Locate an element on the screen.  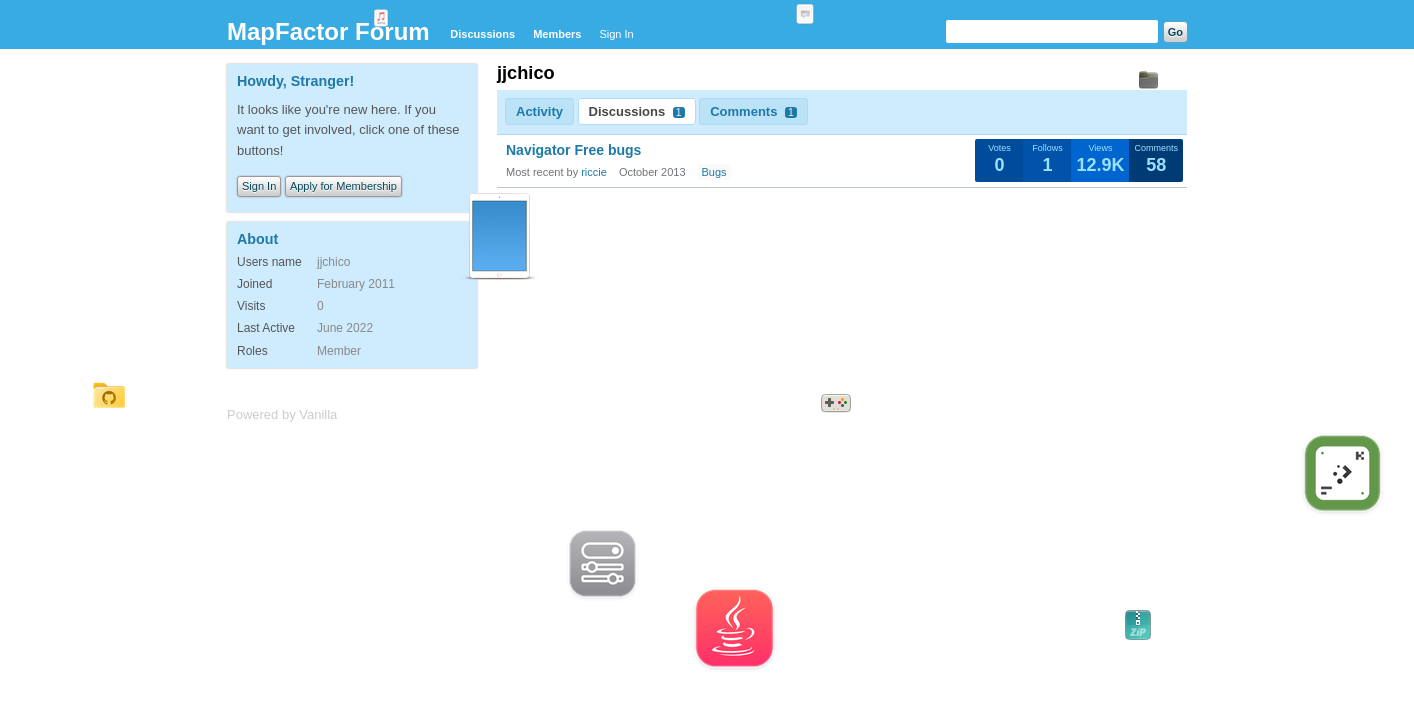
a SAMI subtitle or caption file is located at coordinates (805, 14).